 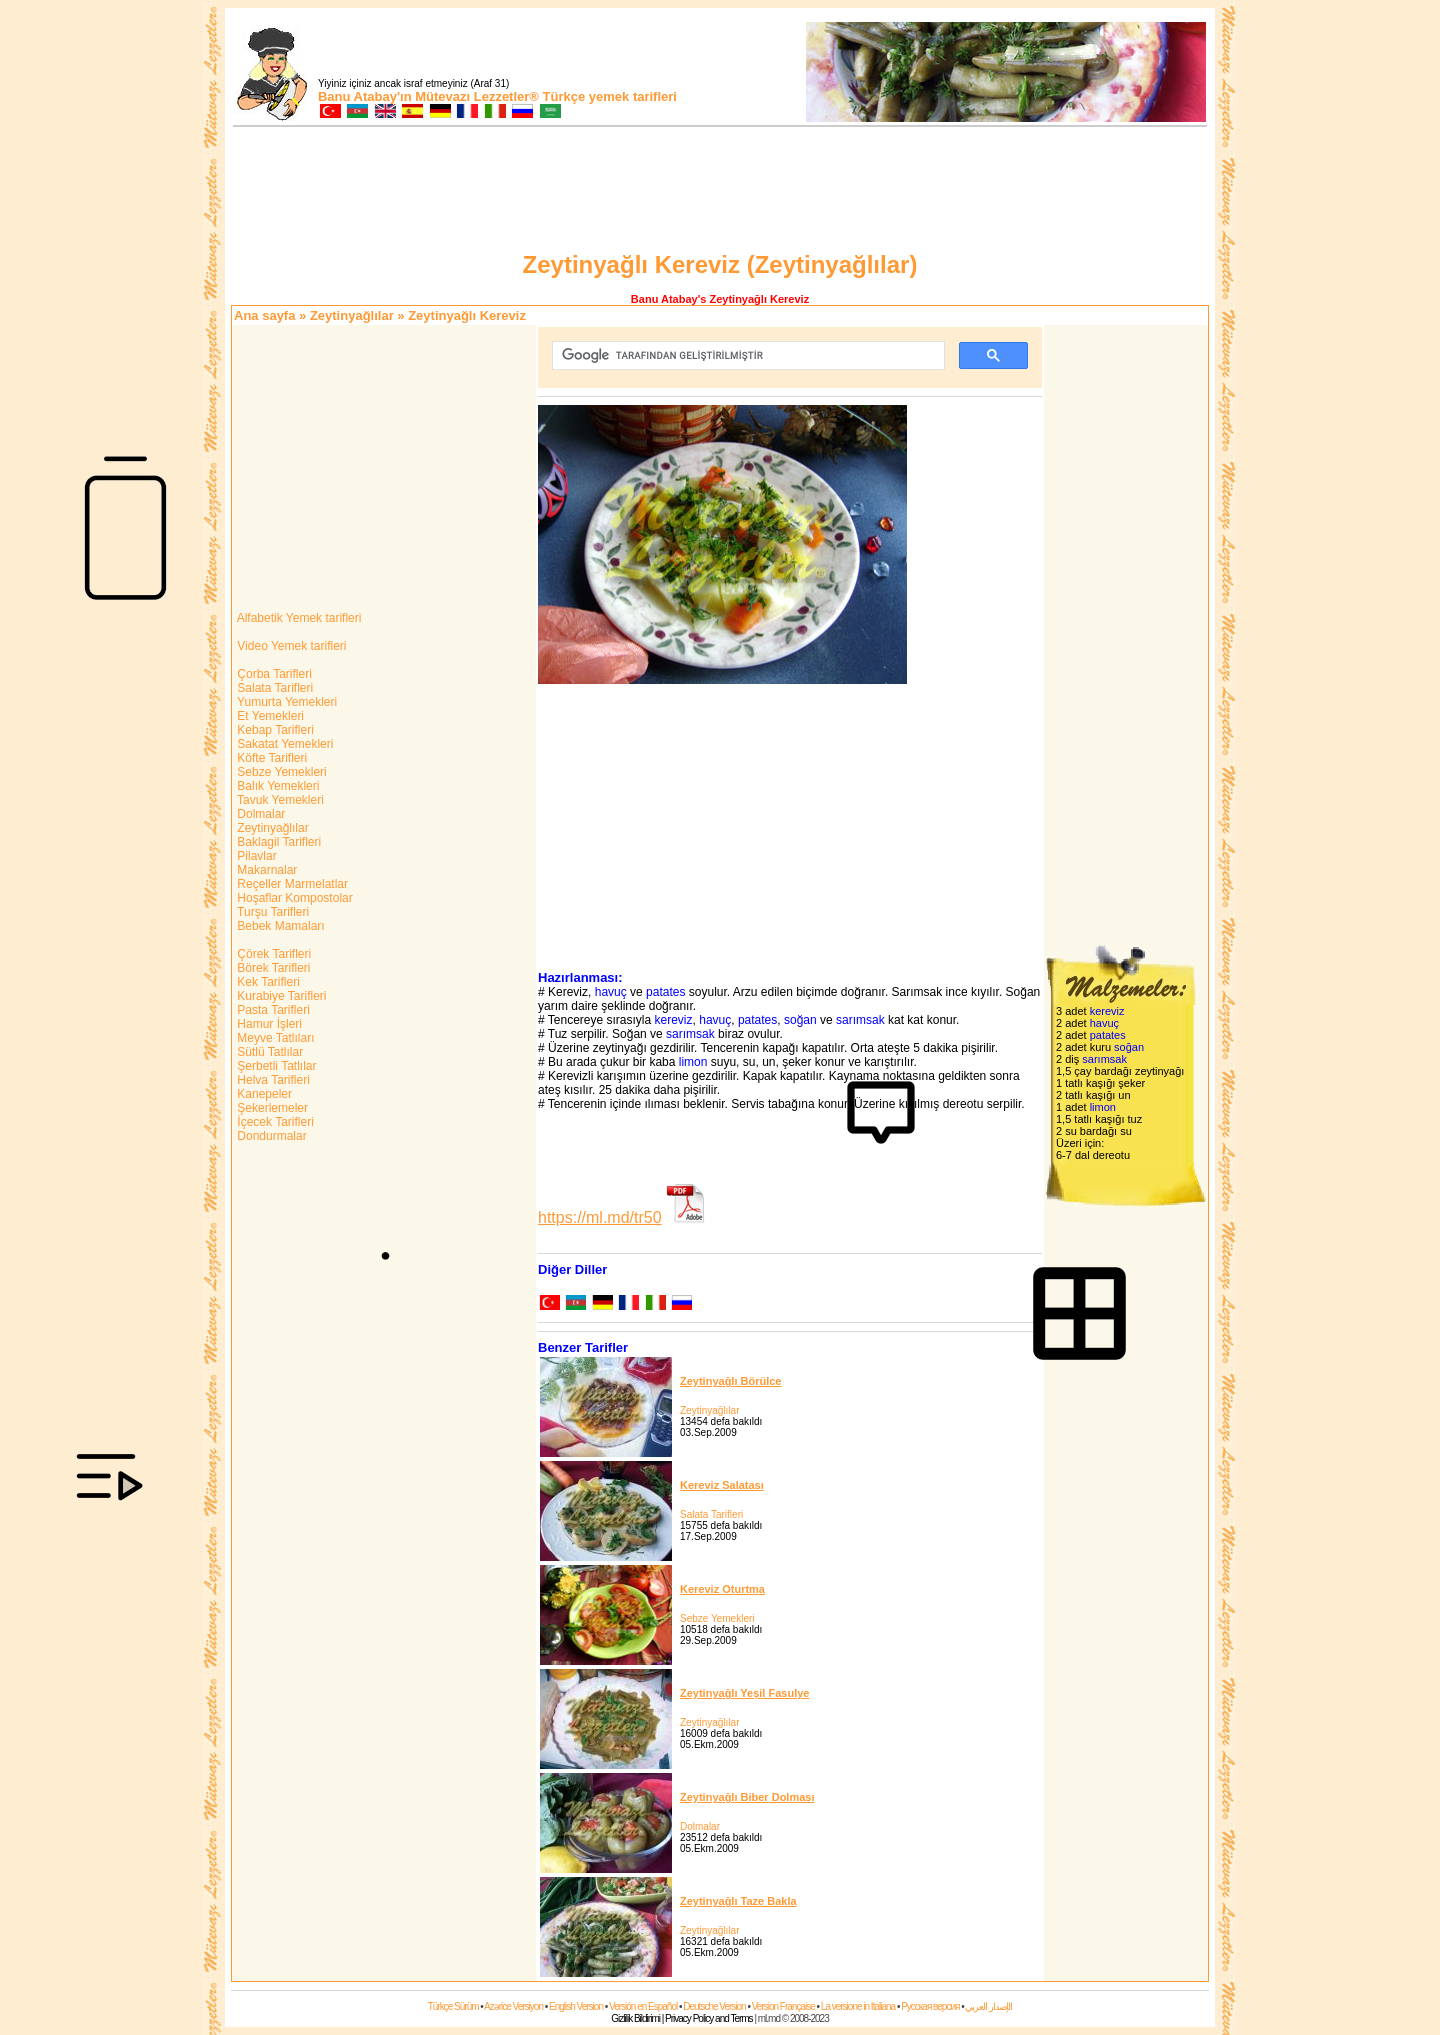 I want to click on no wifi connection available, so click(x=385, y=1226).